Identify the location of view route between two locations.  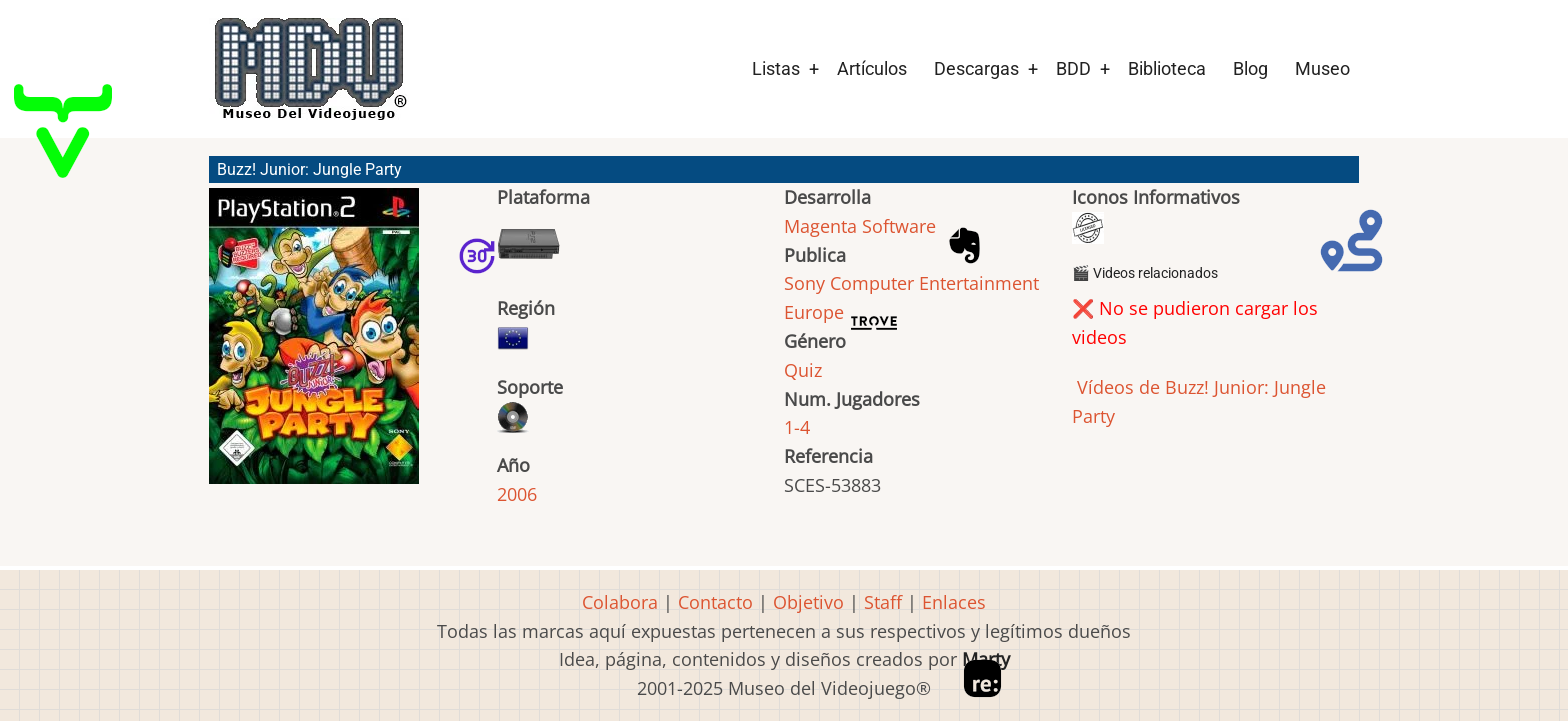
(1351, 240).